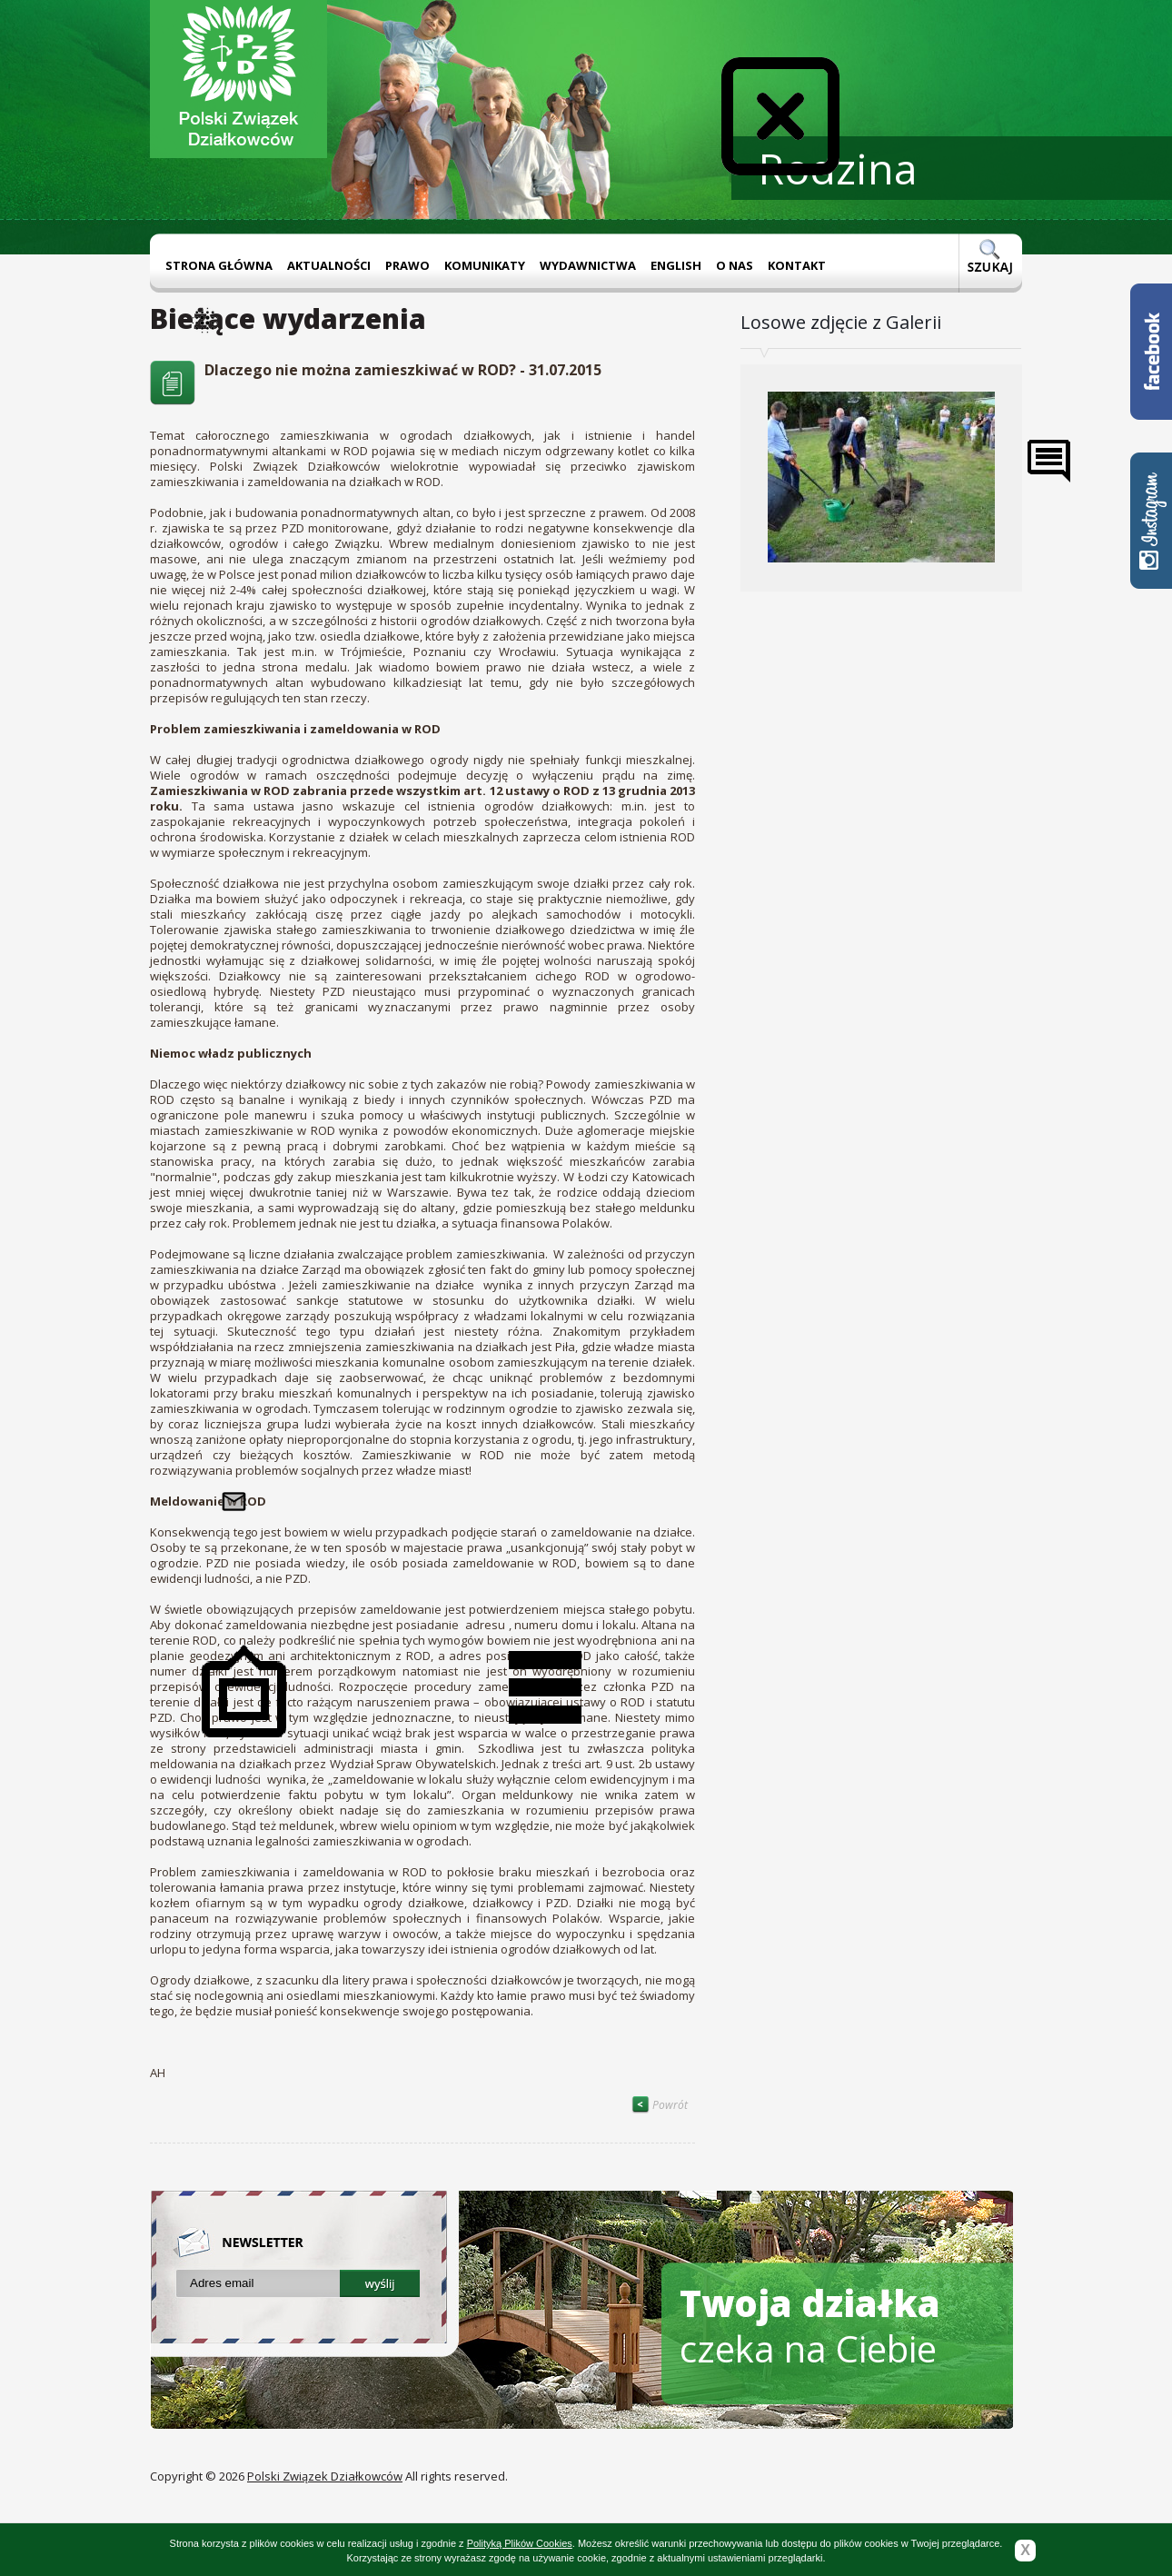 This screenshot has width=1172, height=2576. What do you see at coordinates (545, 1687) in the screenshot?
I see `view data in row format` at bounding box center [545, 1687].